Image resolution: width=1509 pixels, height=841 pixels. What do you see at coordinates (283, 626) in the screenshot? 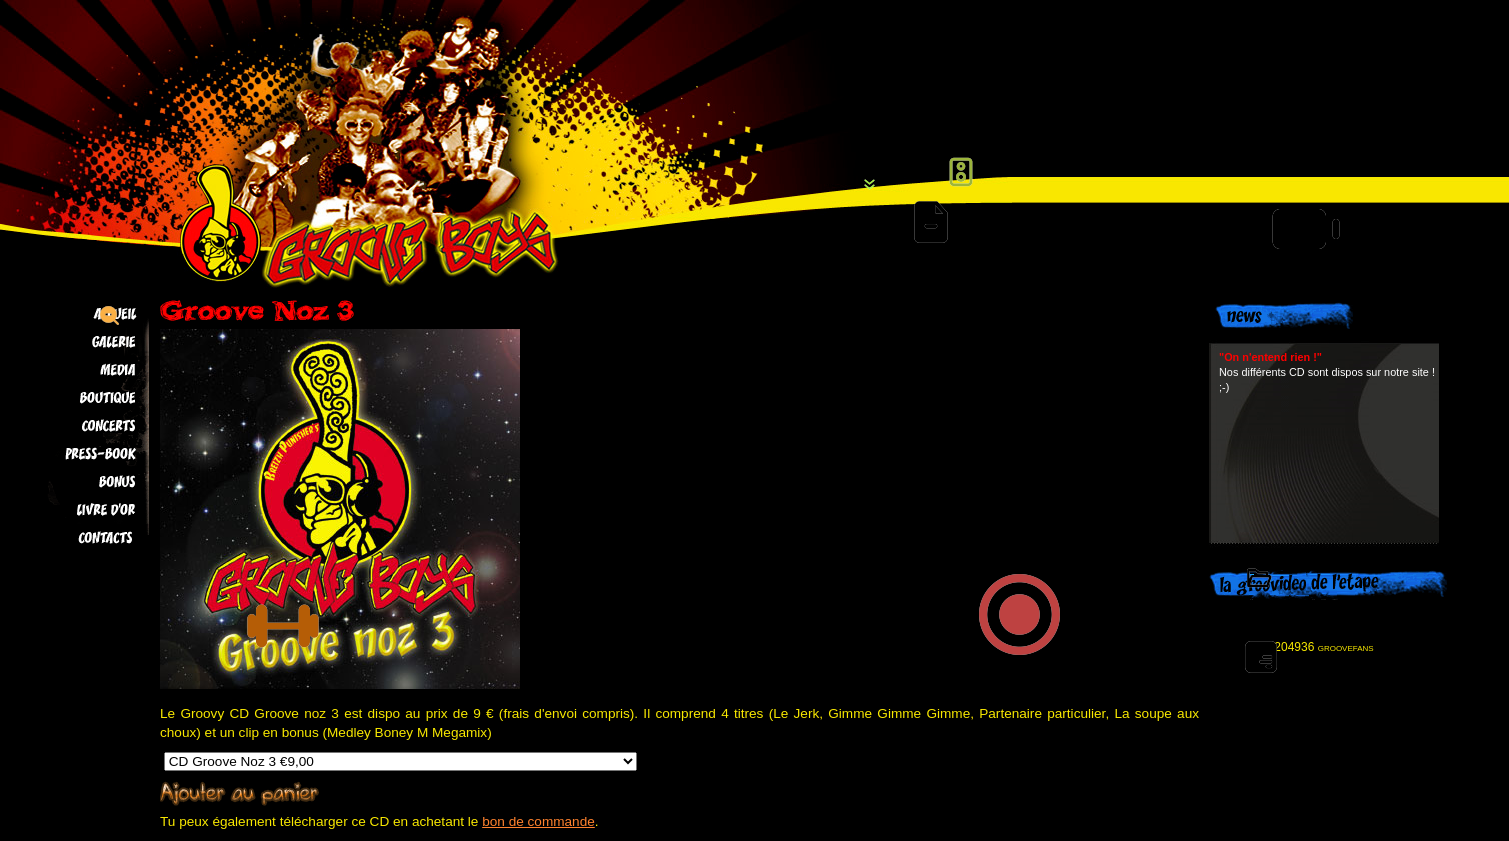
I see `access workout or fitness features` at bounding box center [283, 626].